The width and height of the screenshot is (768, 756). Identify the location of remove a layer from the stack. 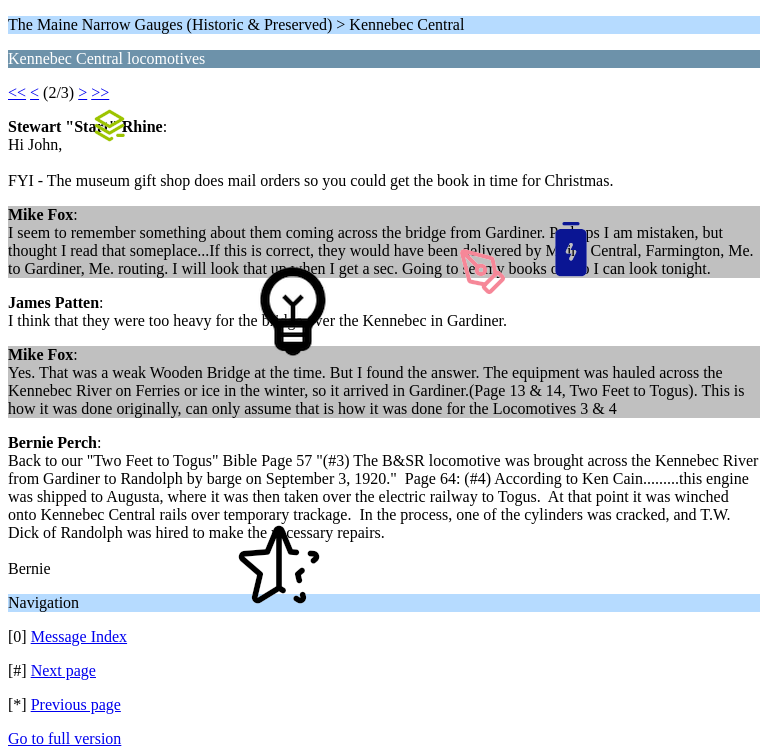
(109, 125).